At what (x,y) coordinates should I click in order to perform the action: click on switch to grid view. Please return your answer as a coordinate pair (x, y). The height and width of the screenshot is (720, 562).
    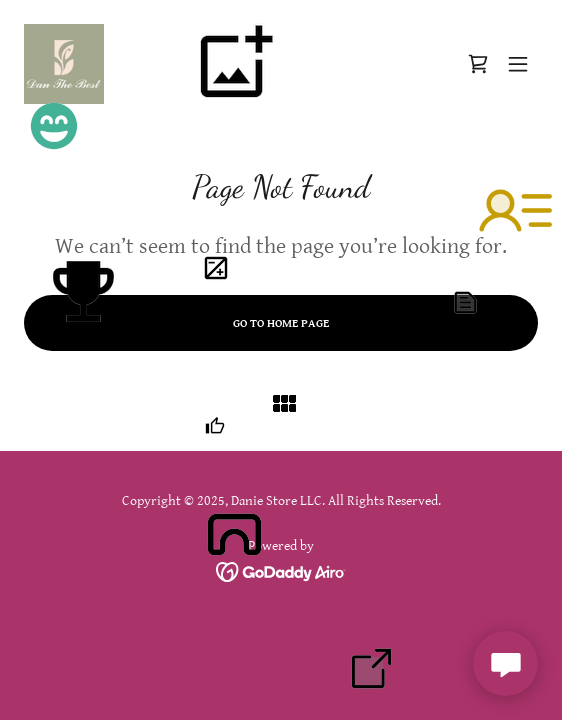
    Looking at the image, I should click on (284, 404).